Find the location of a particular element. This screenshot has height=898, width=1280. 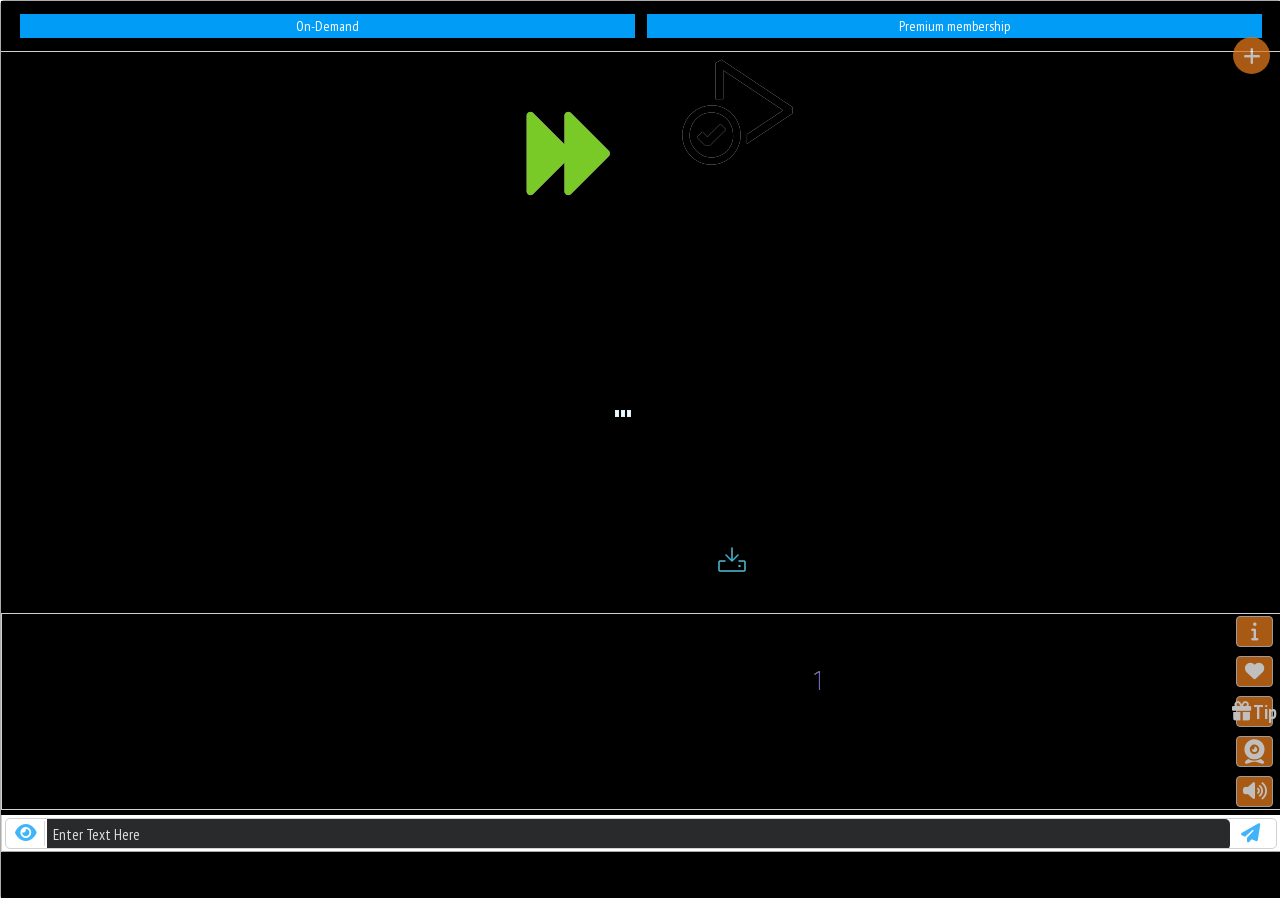

run tests with code coverage enabled is located at coordinates (739, 107).